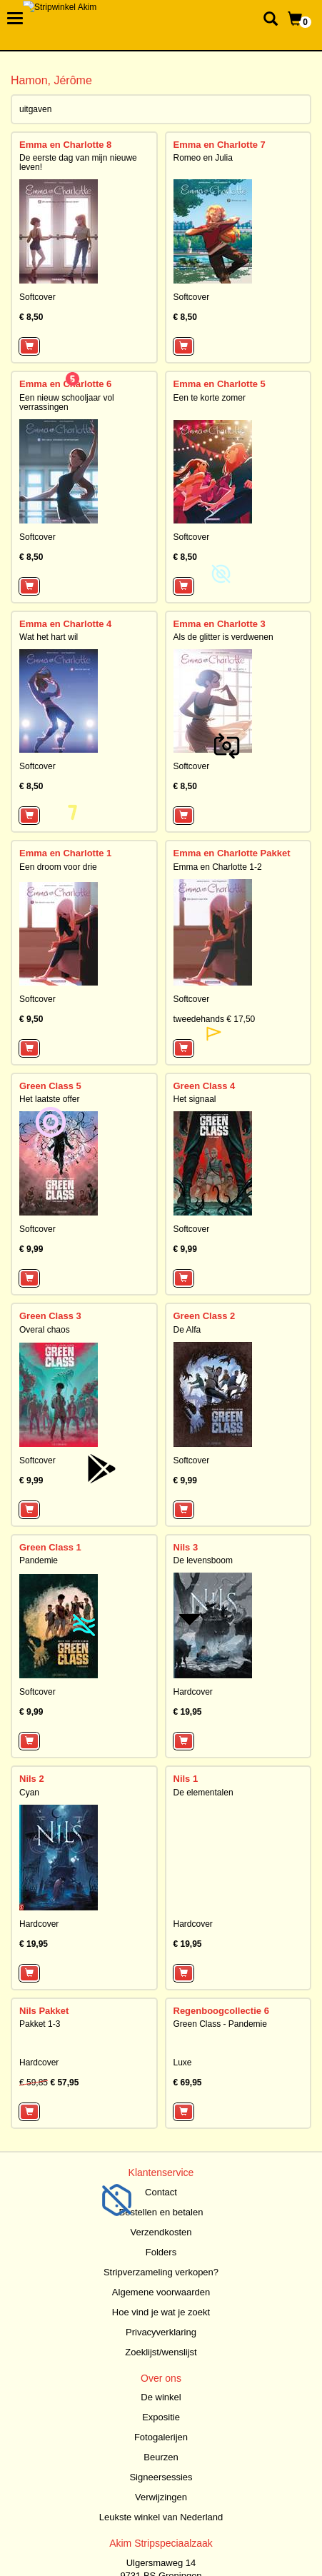 The image size is (322, 2576). I want to click on indicates item number 7 in a list or sequence, so click(72, 812).